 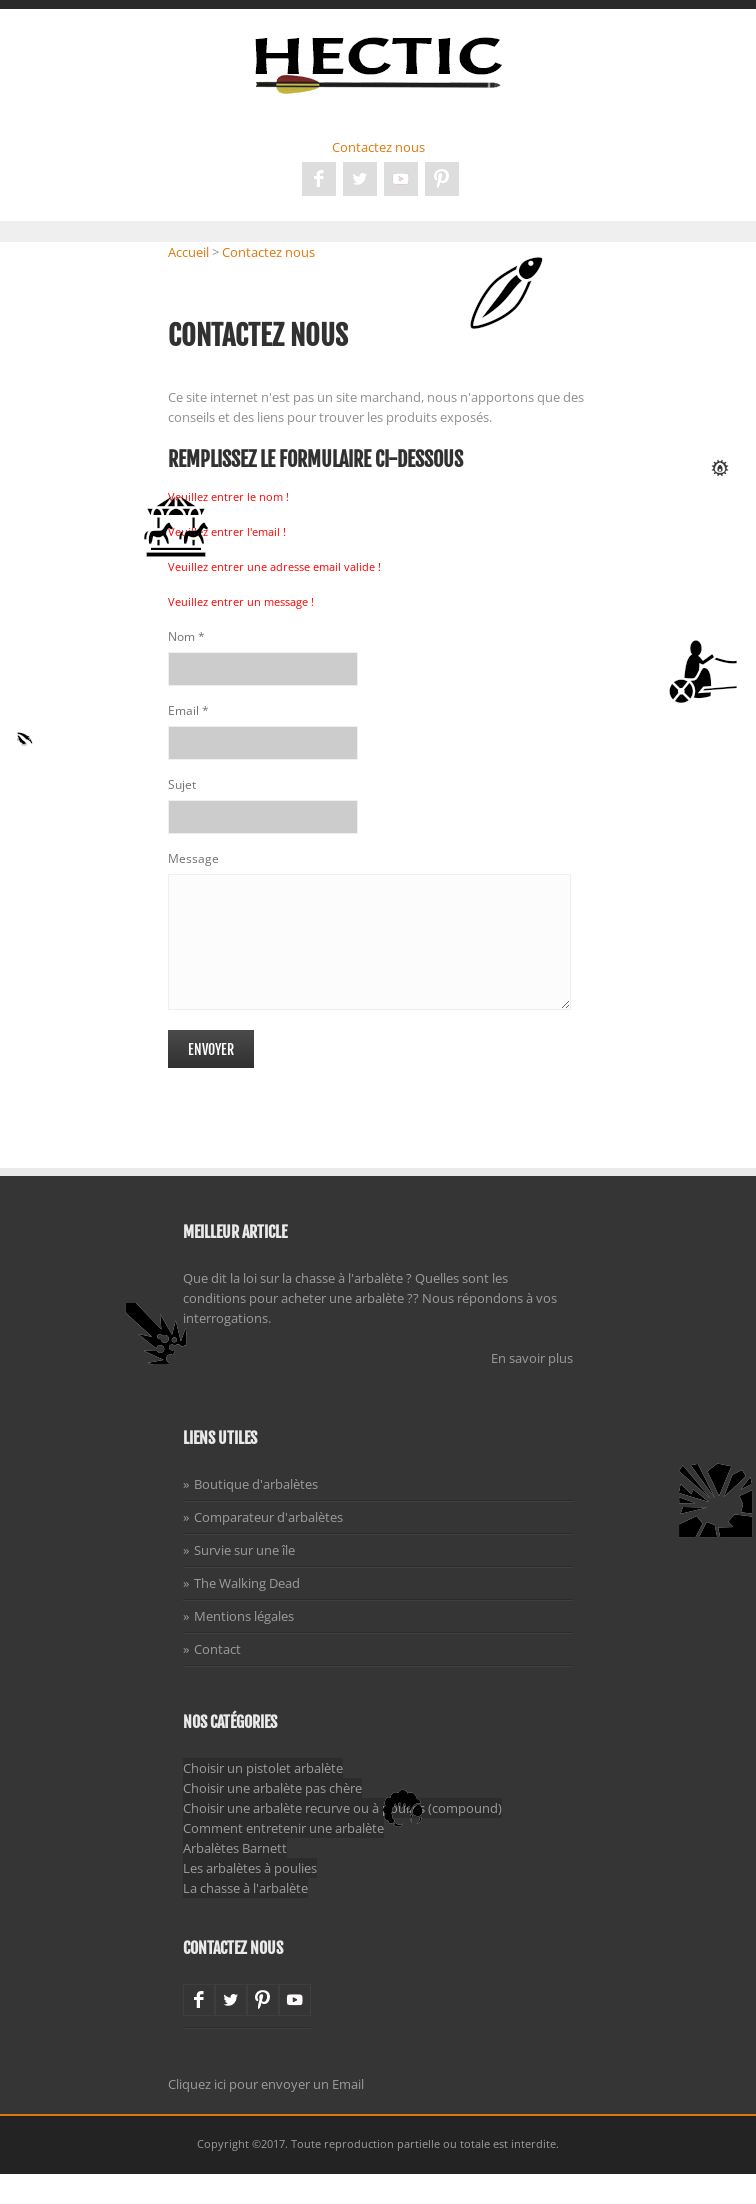 What do you see at coordinates (156, 1334) in the screenshot?
I see `activate a beam or energy attack` at bounding box center [156, 1334].